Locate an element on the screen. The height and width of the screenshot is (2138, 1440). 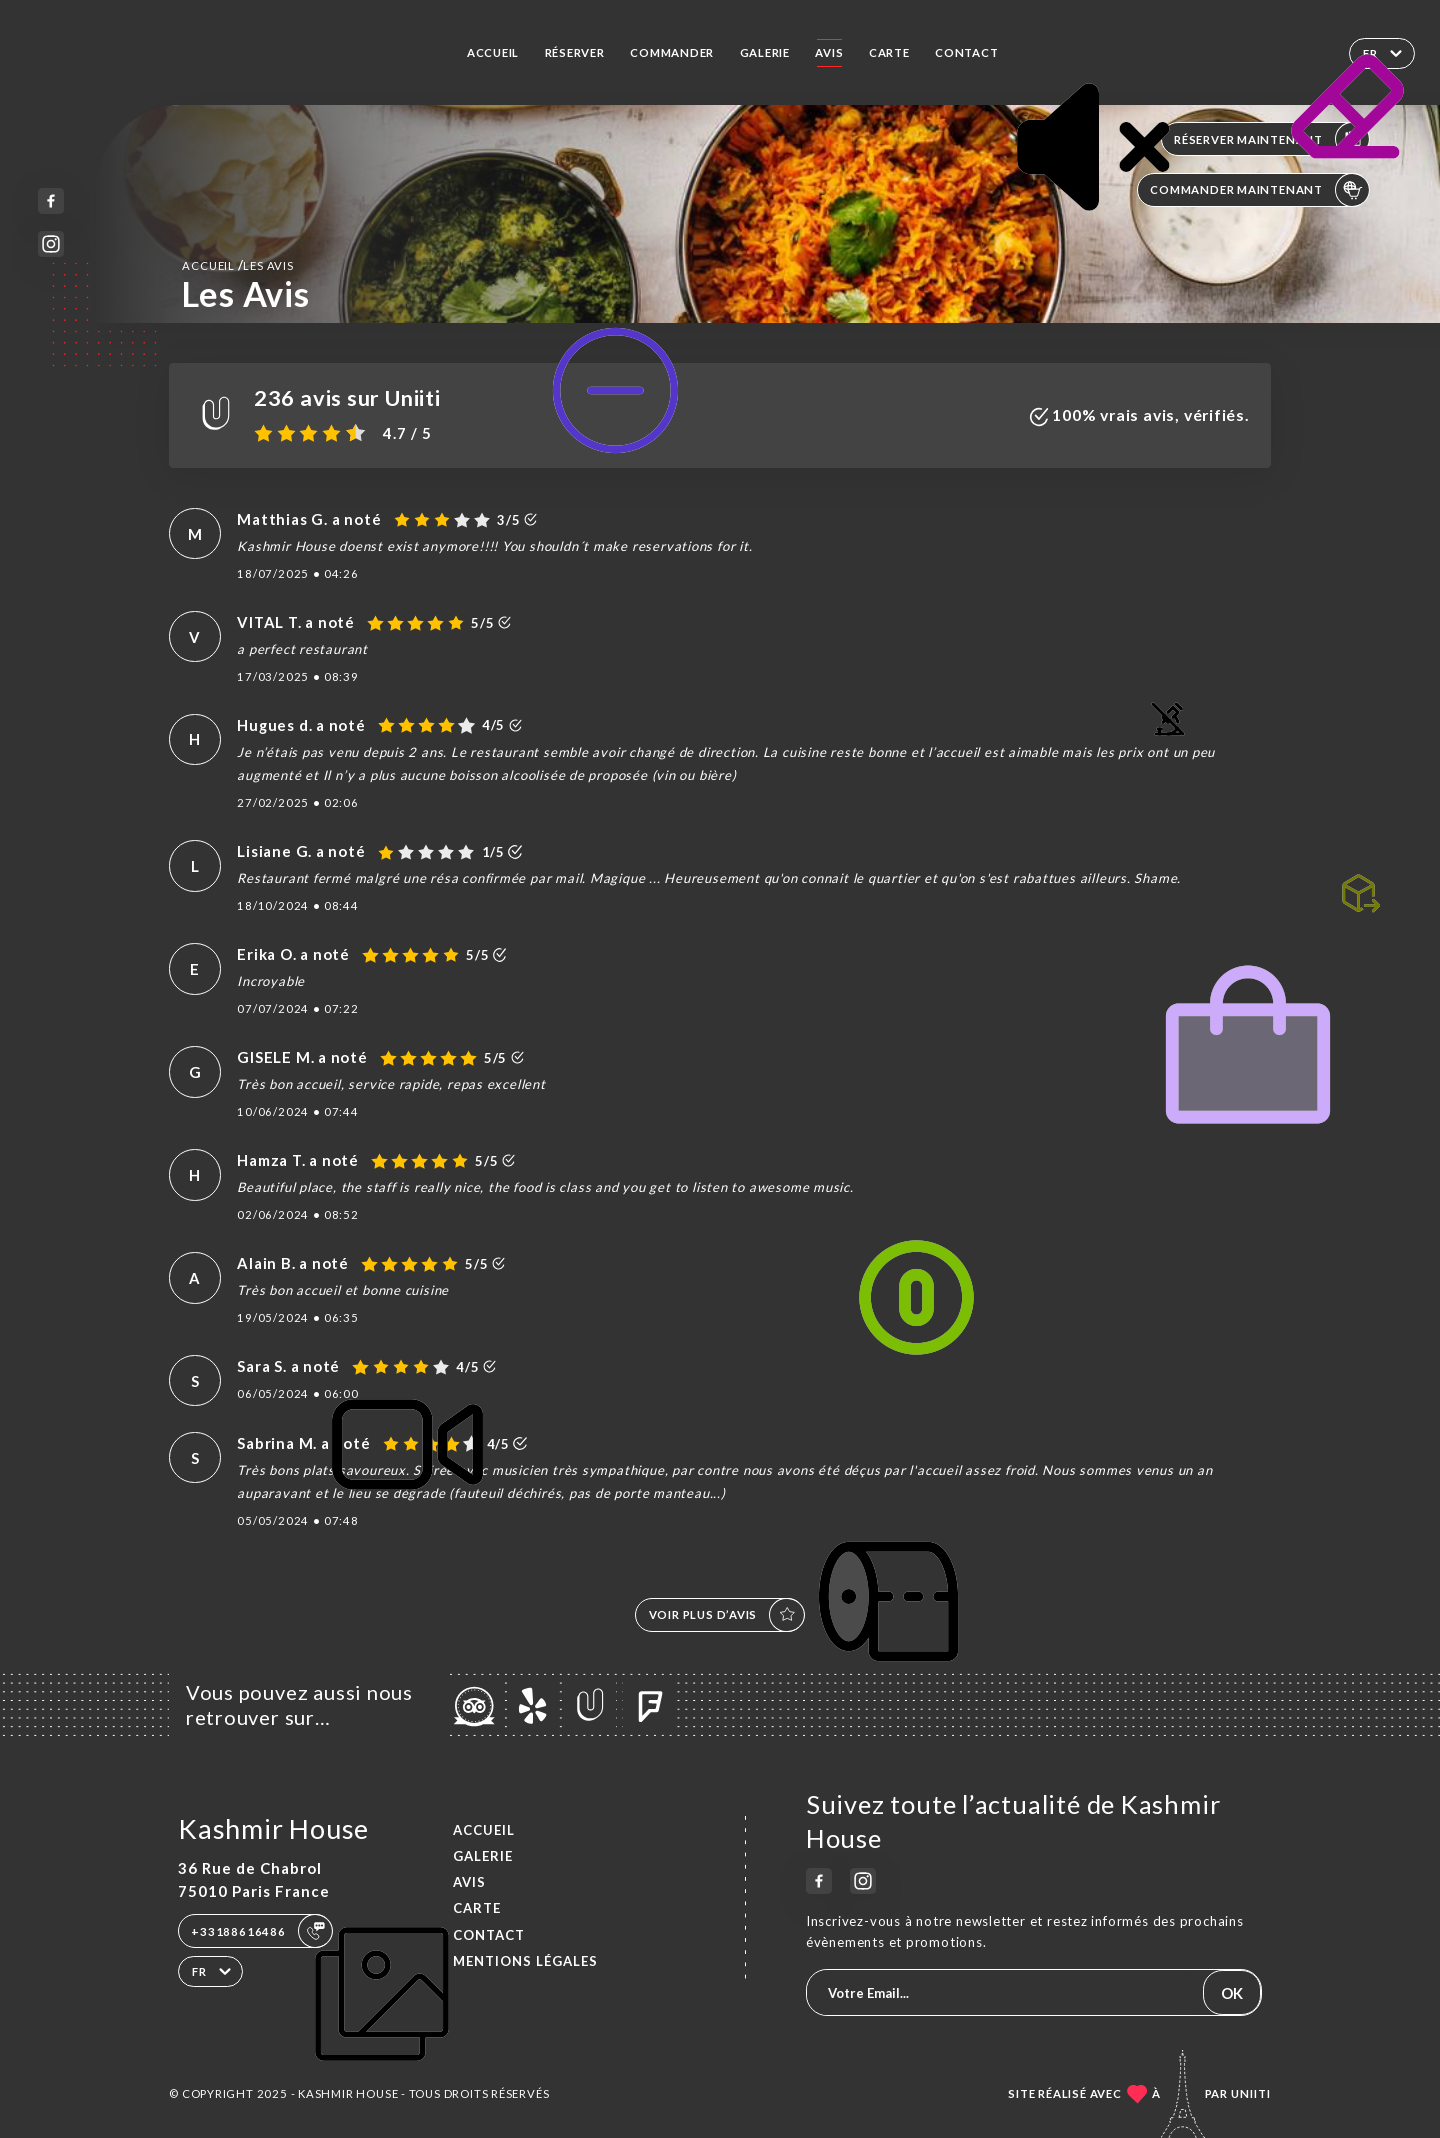
start a video call is located at coordinates (407, 1444).